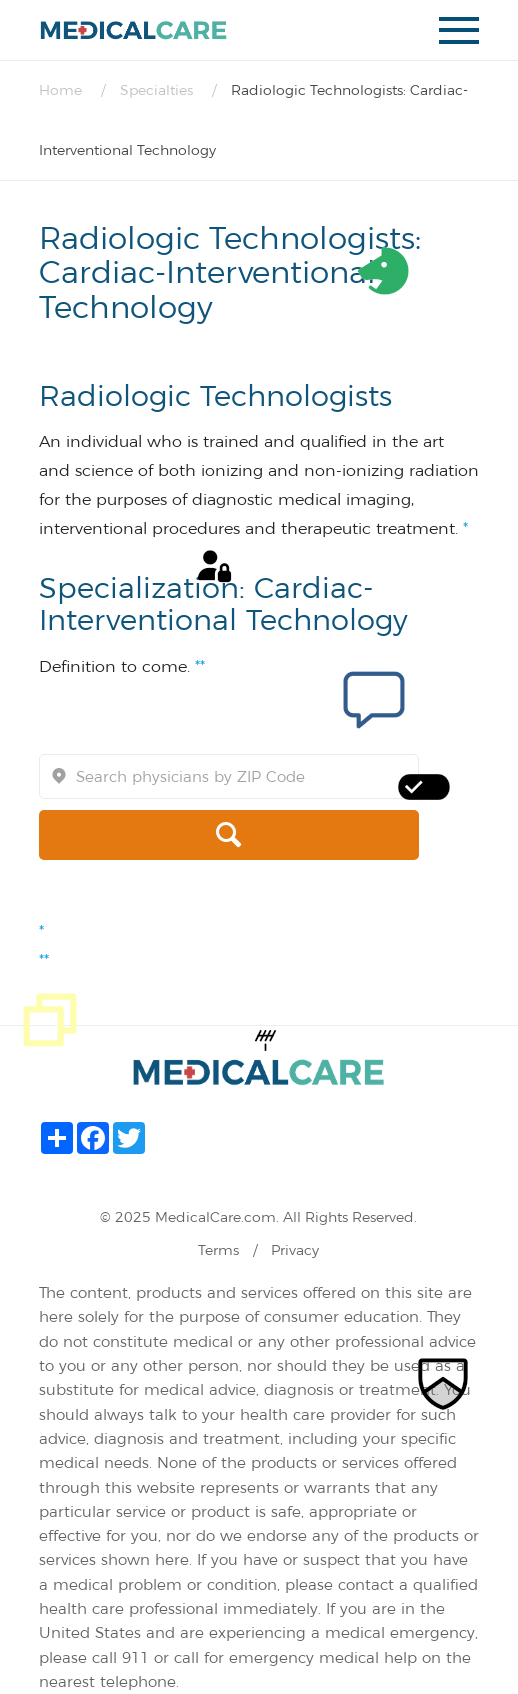 The height and width of the screenshot is (1694, 518). I want to click on copy to clipboard, so click(50, 1020).